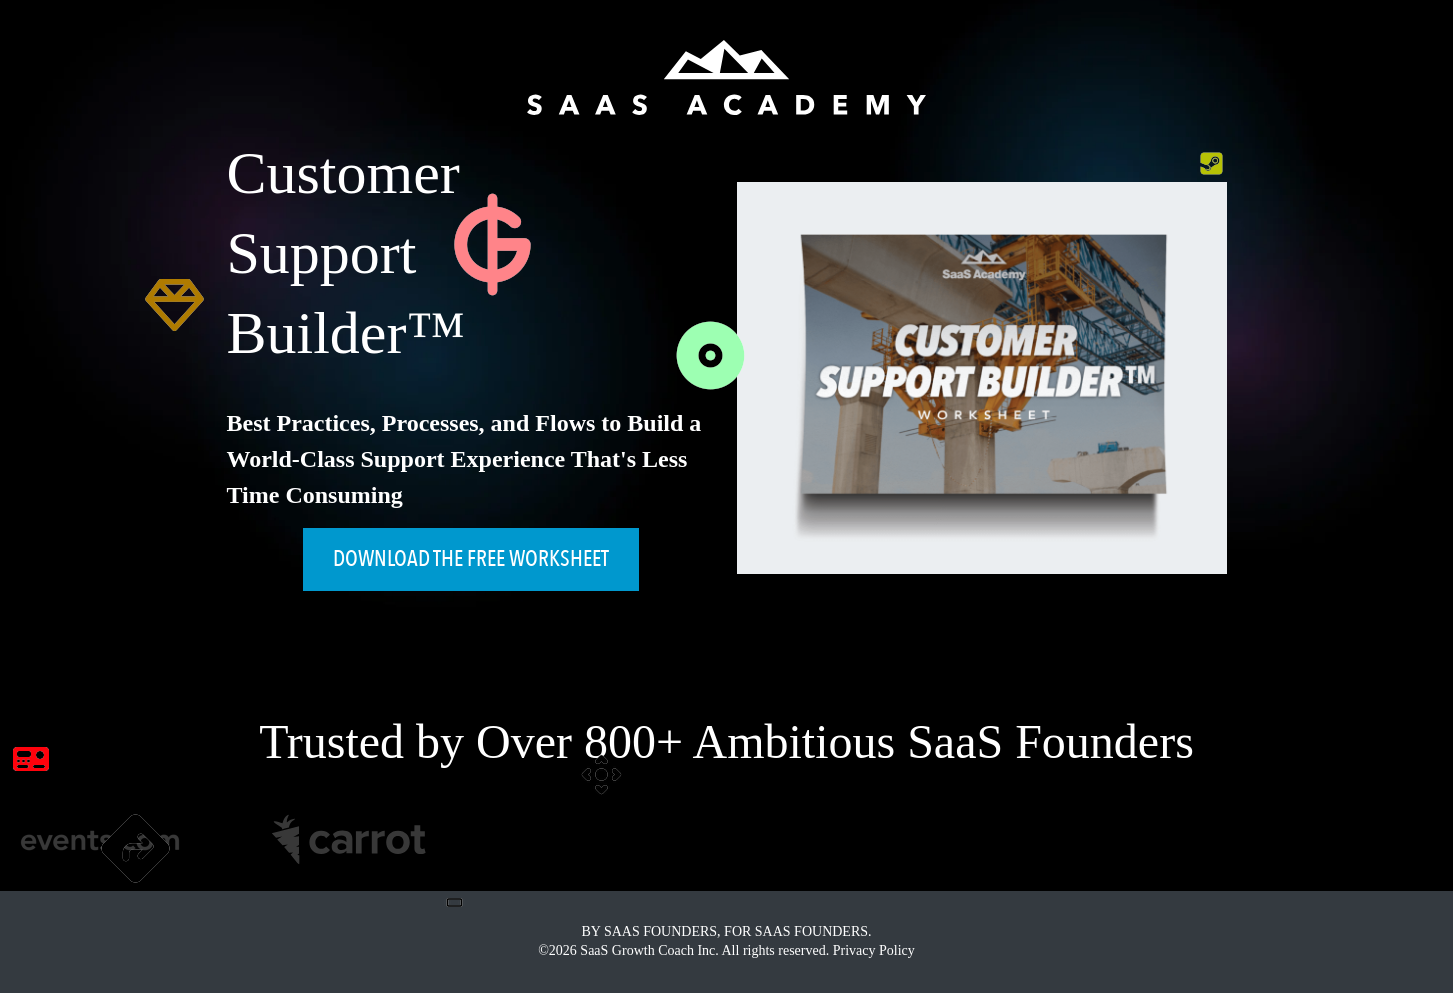 The height and width of the screenshot is (993, 1453). I want to click on view premium or exclusive content, so click(174, 305).